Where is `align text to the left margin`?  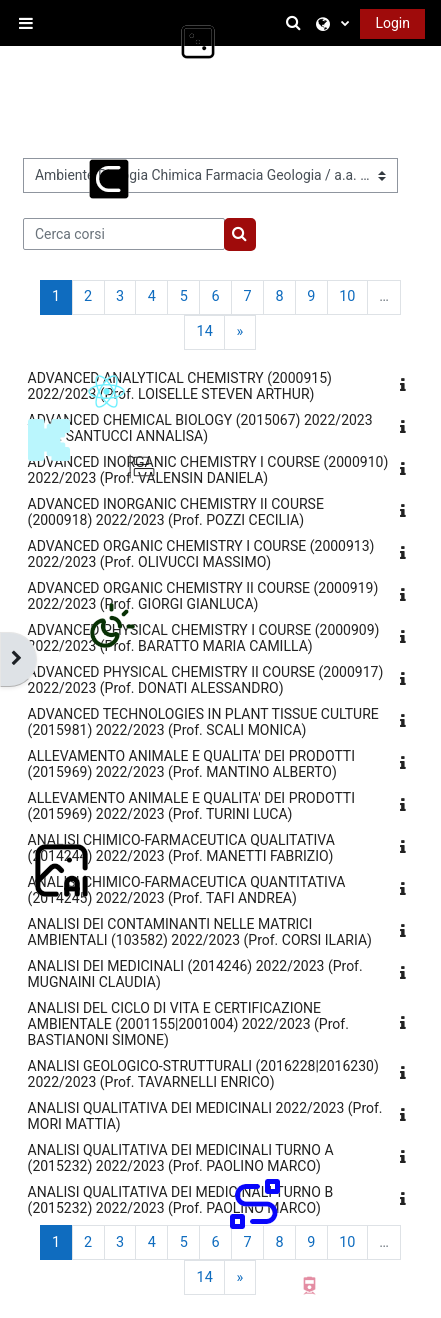 align text to the left margin is located at coordinates (141, 466).